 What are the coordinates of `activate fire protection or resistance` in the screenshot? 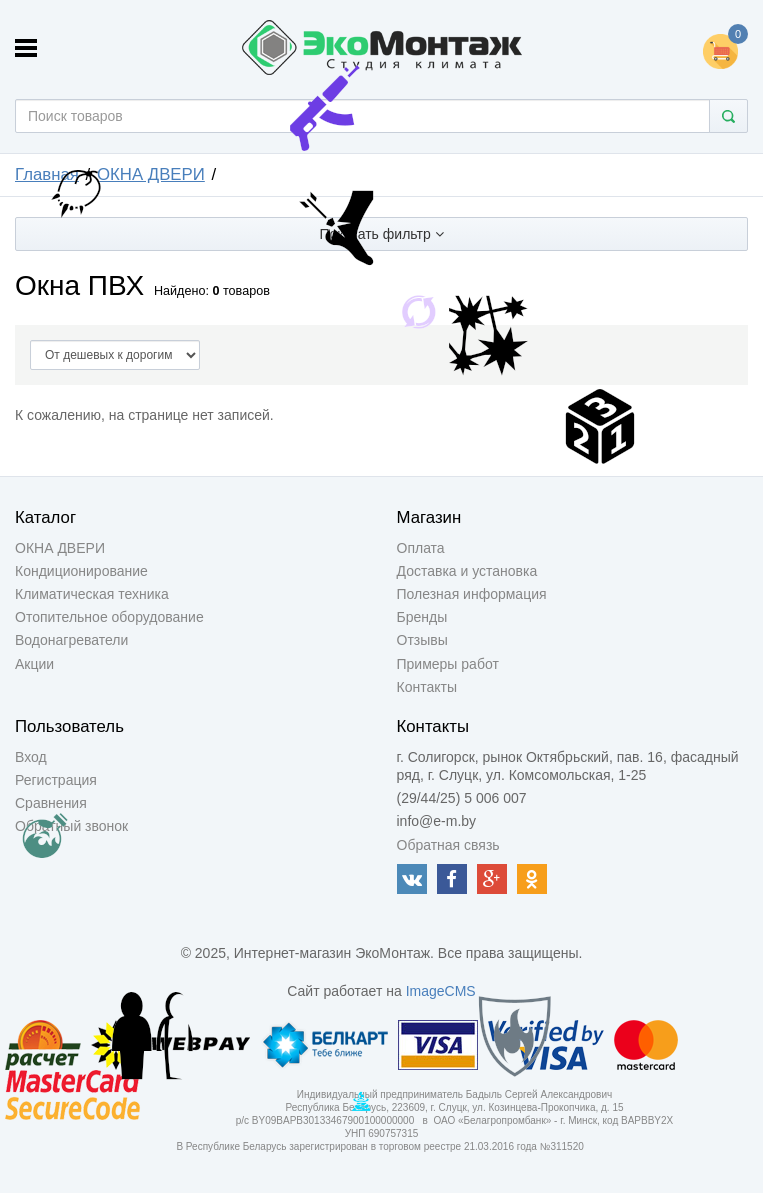 It's located at (514, 1036).